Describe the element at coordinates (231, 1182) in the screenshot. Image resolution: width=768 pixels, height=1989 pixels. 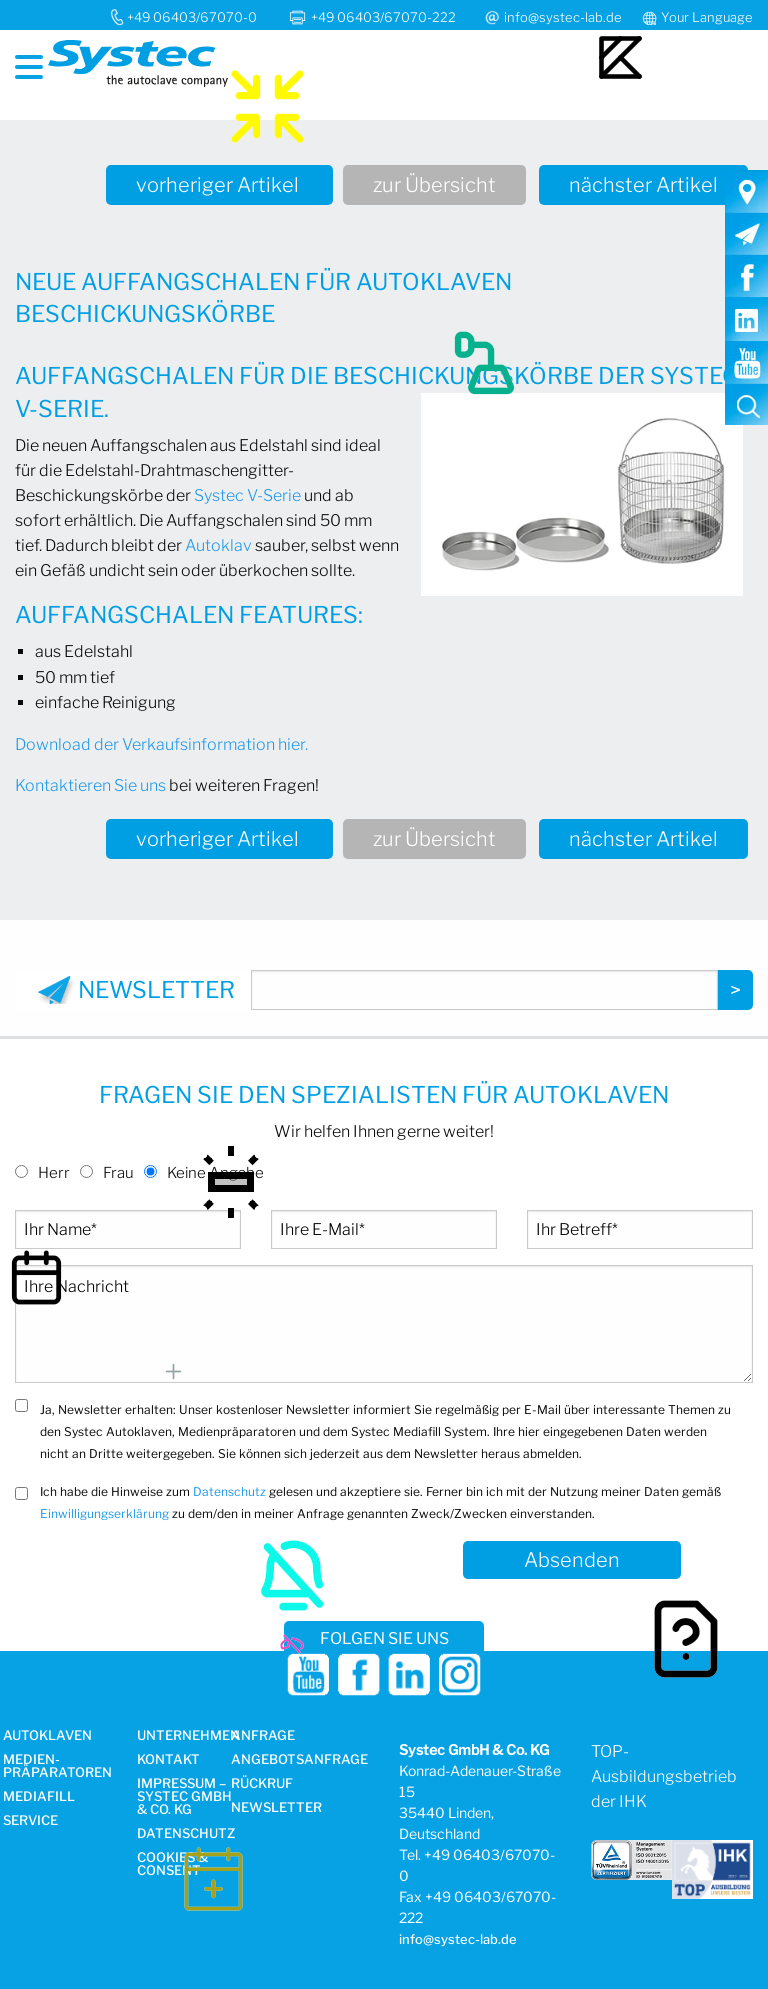
I see `adjust panel light or display brightness` at that location.